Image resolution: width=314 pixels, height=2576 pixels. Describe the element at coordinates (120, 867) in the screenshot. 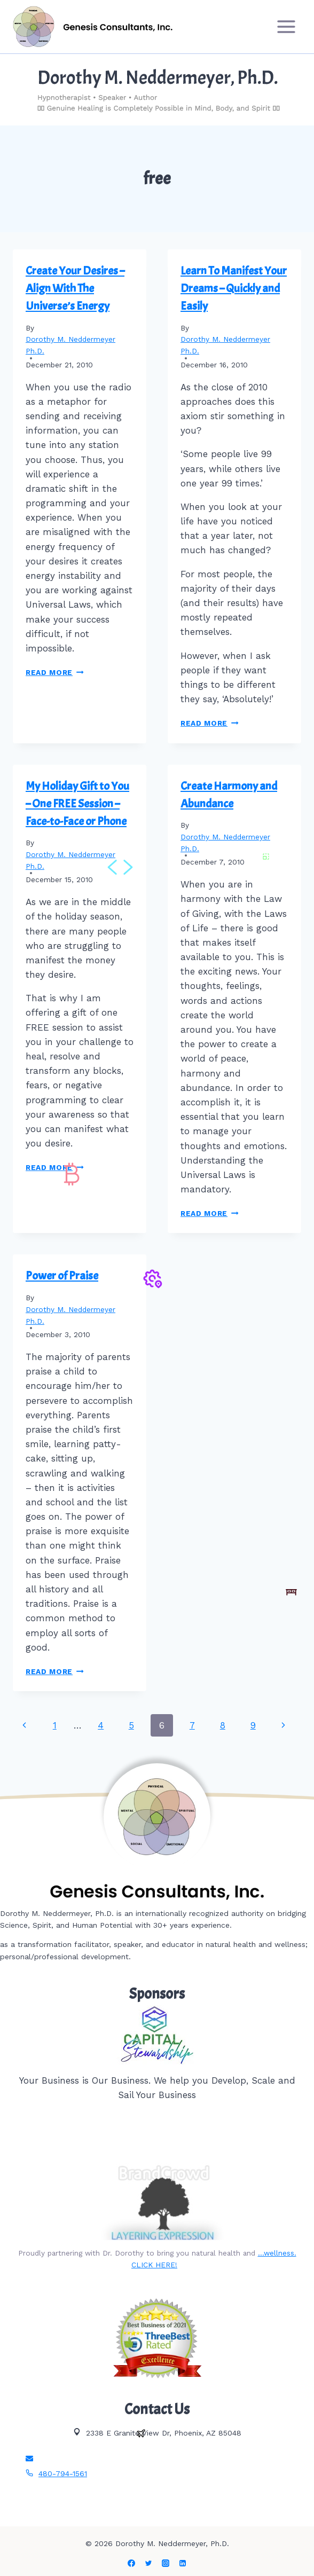

I see `view or edit source code` at that location.